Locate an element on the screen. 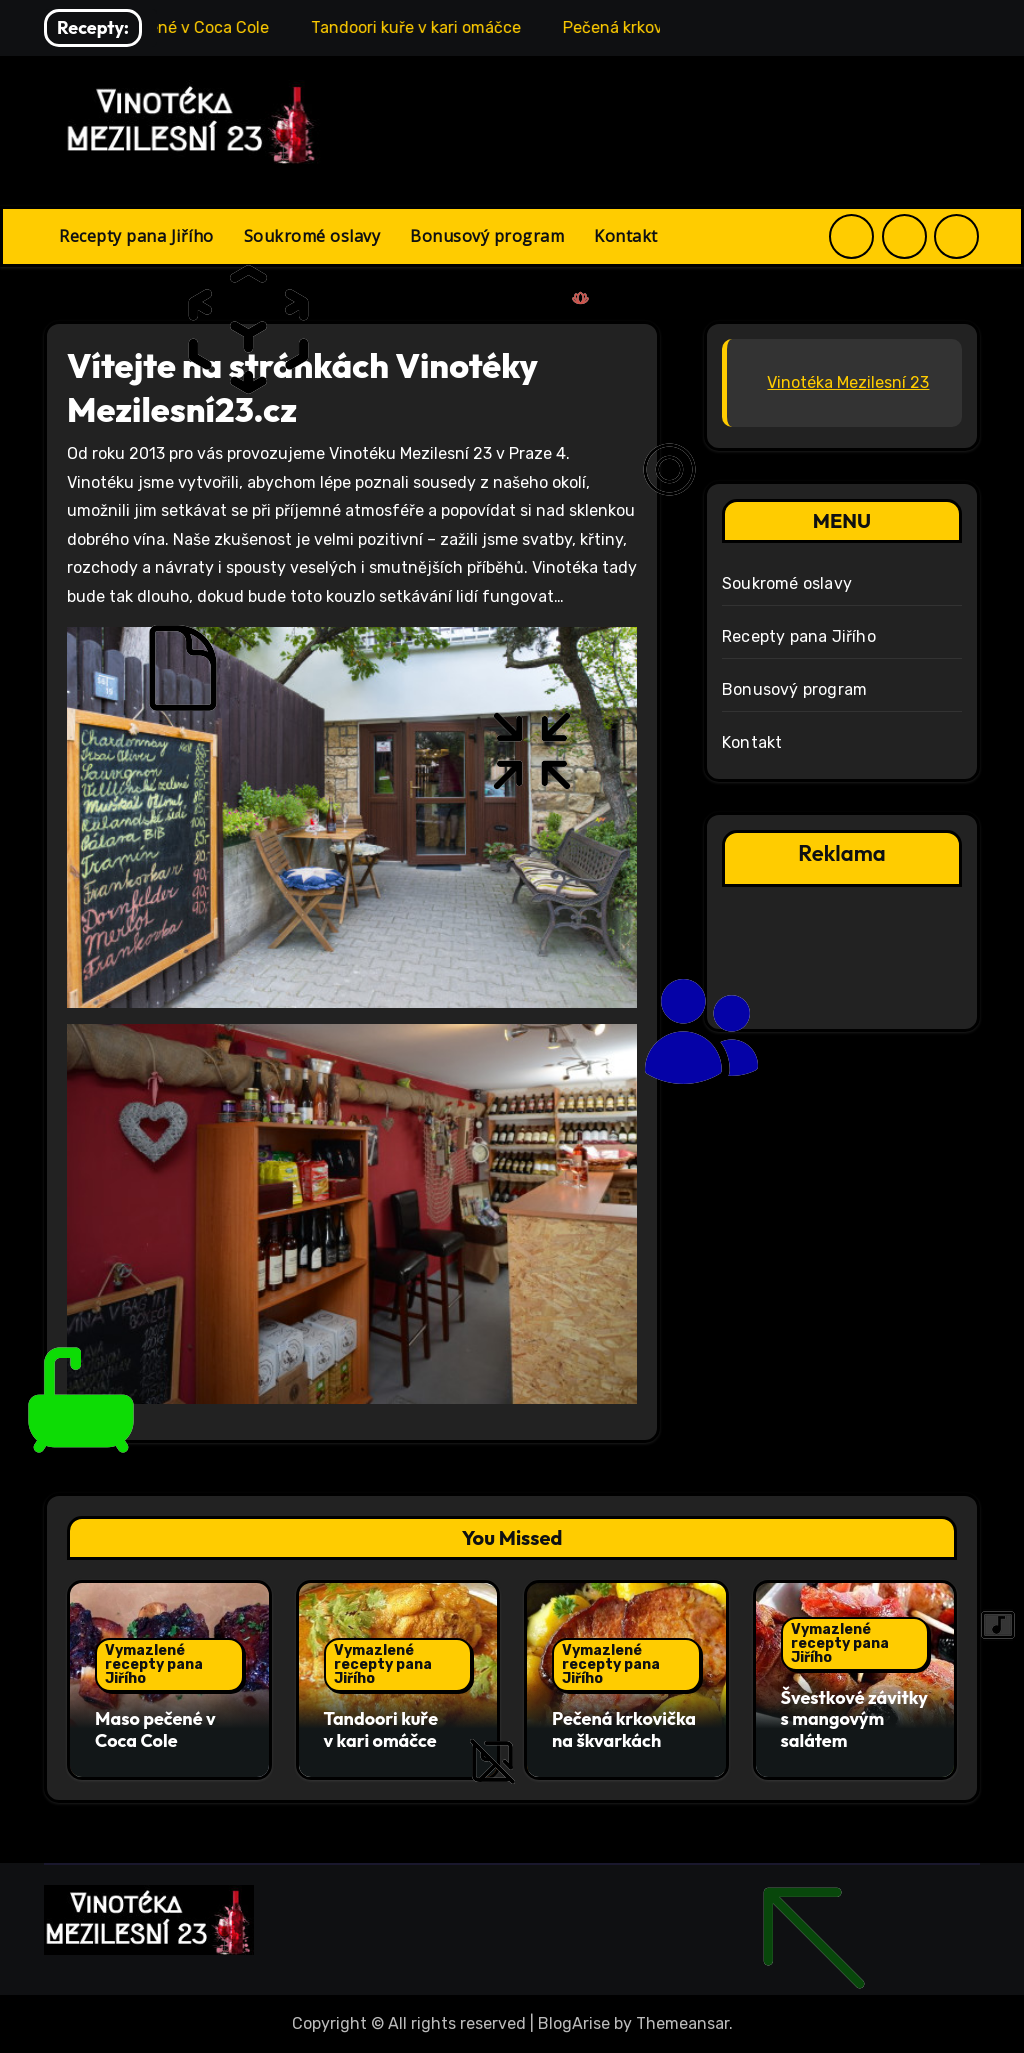  view all users or team members is located at coordinates (701, 1031).